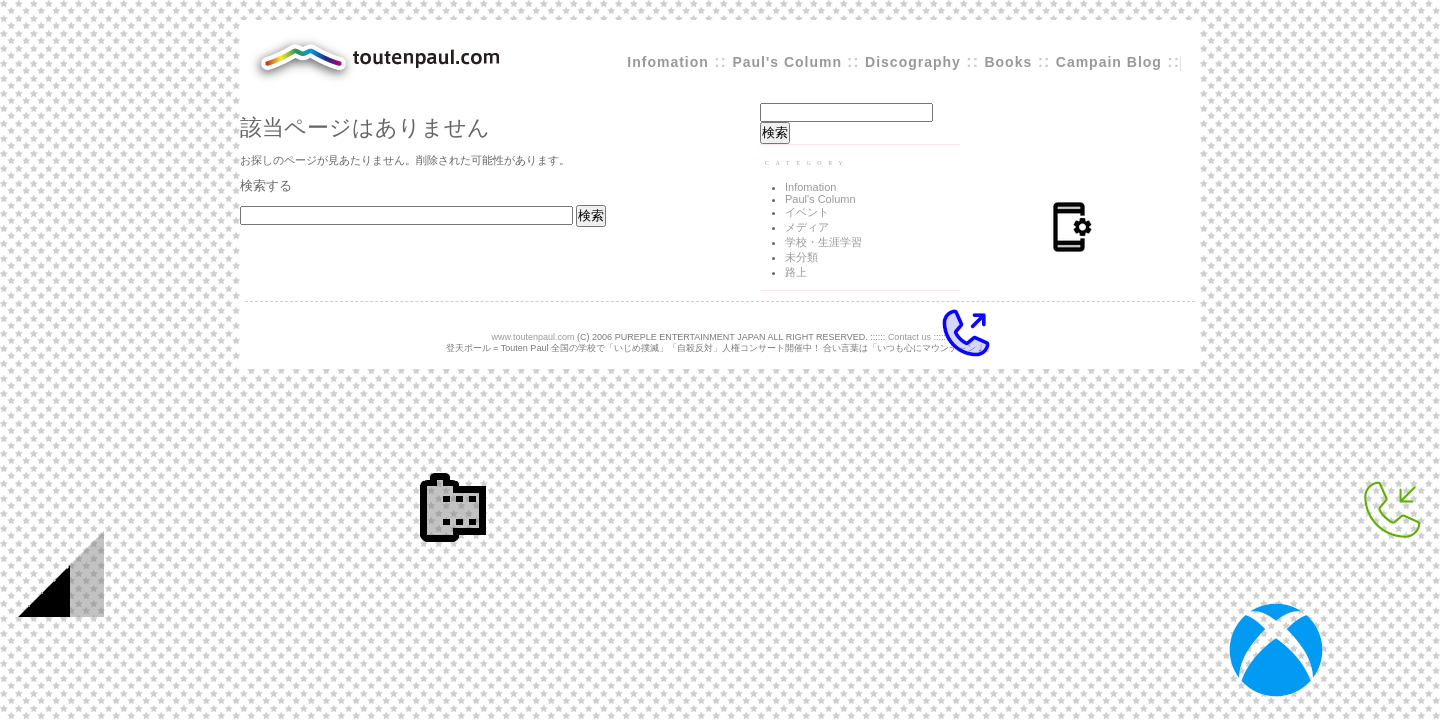  I want to click on make an outgoing call, so click(967, 332).